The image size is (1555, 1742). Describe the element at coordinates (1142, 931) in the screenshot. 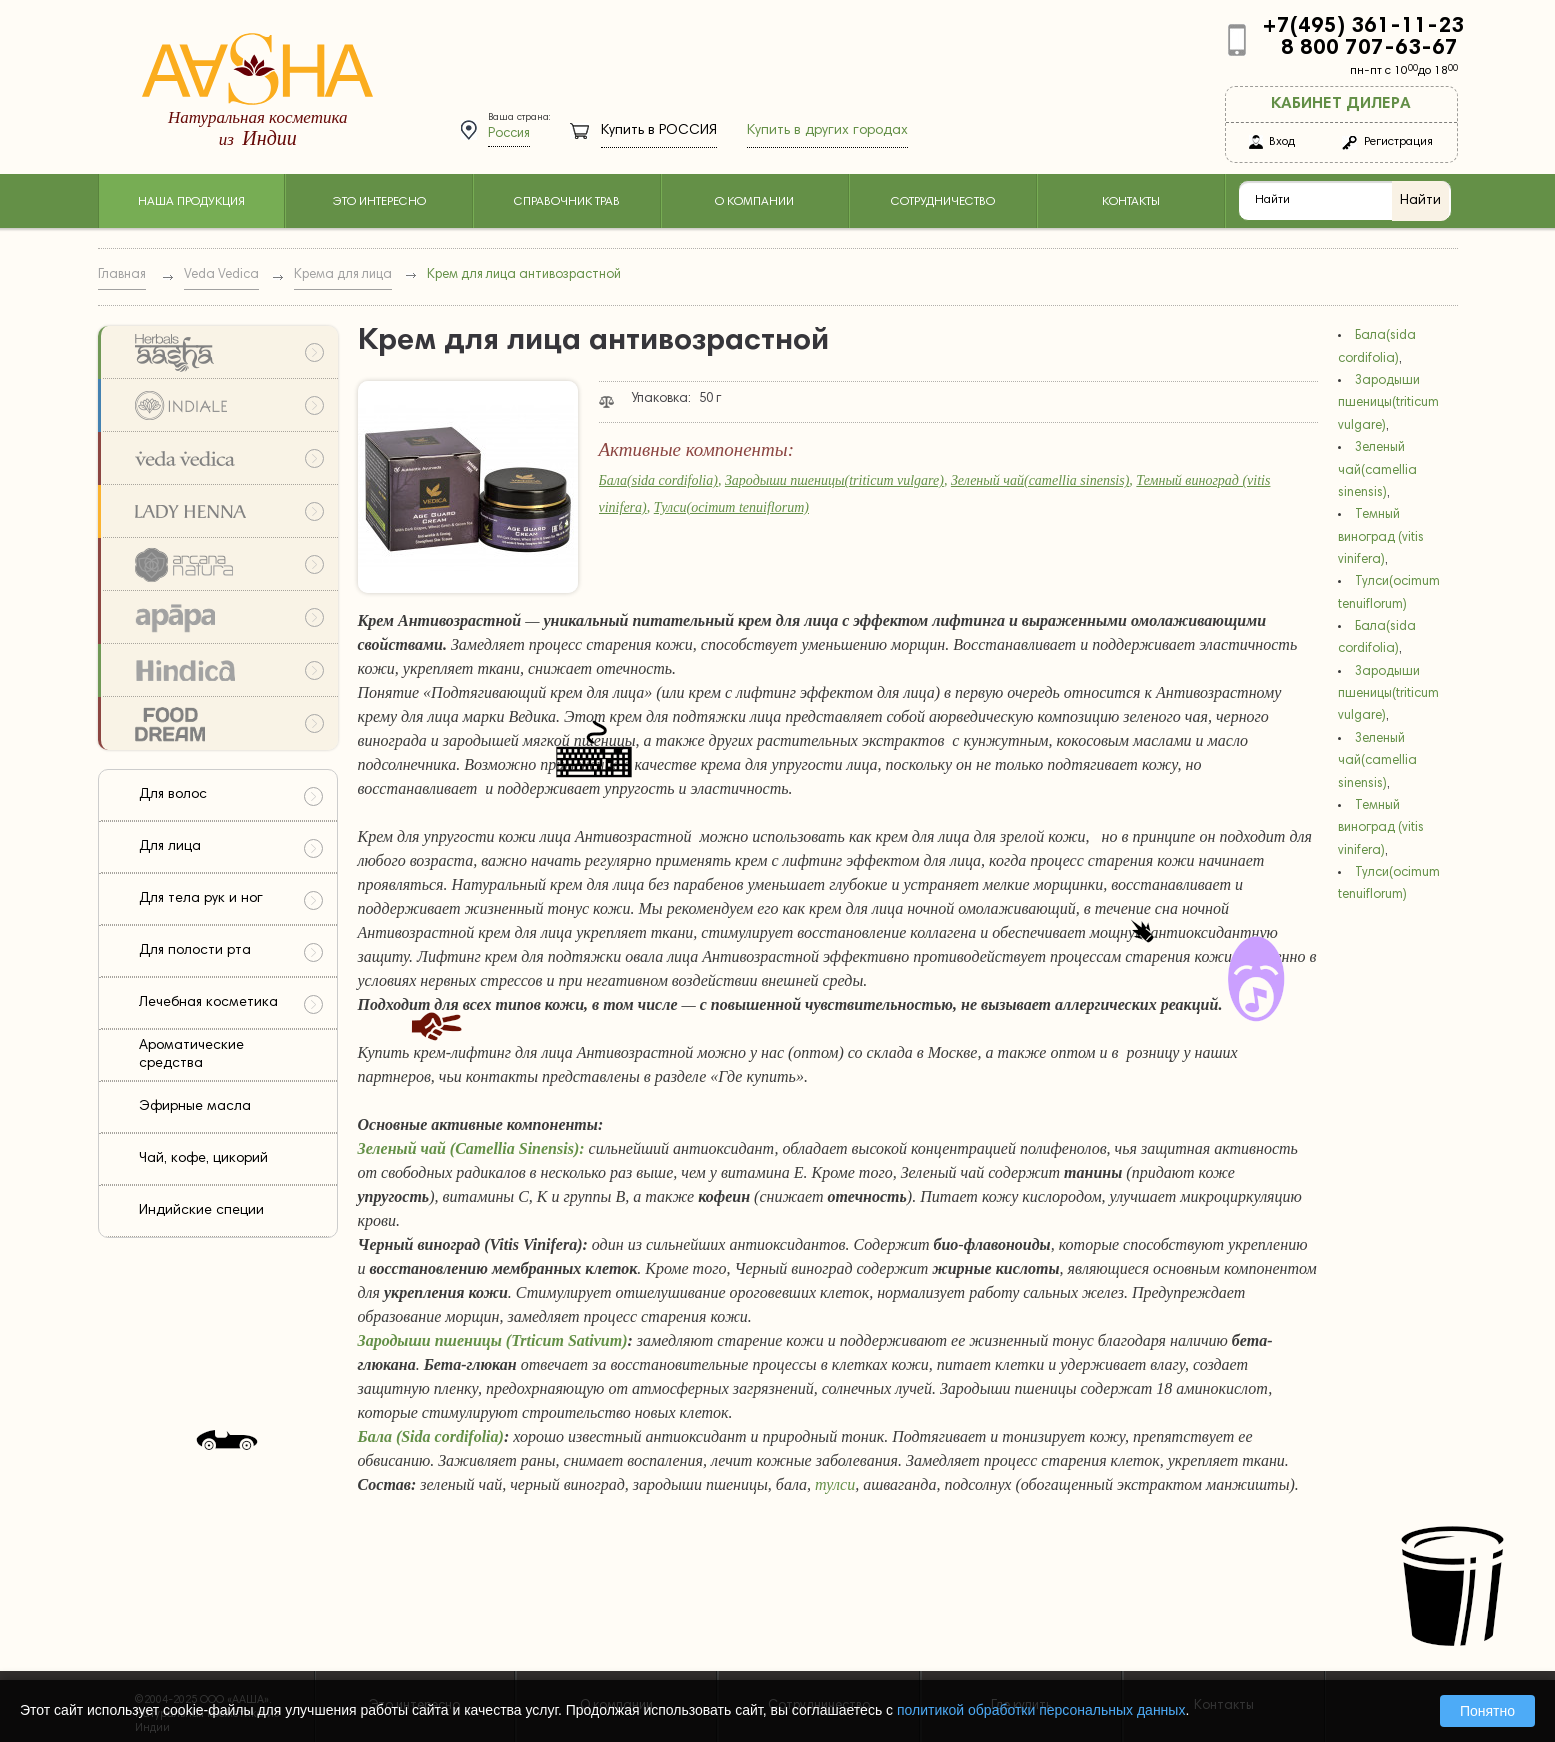

I see `indicates influence or social impact` at that location.